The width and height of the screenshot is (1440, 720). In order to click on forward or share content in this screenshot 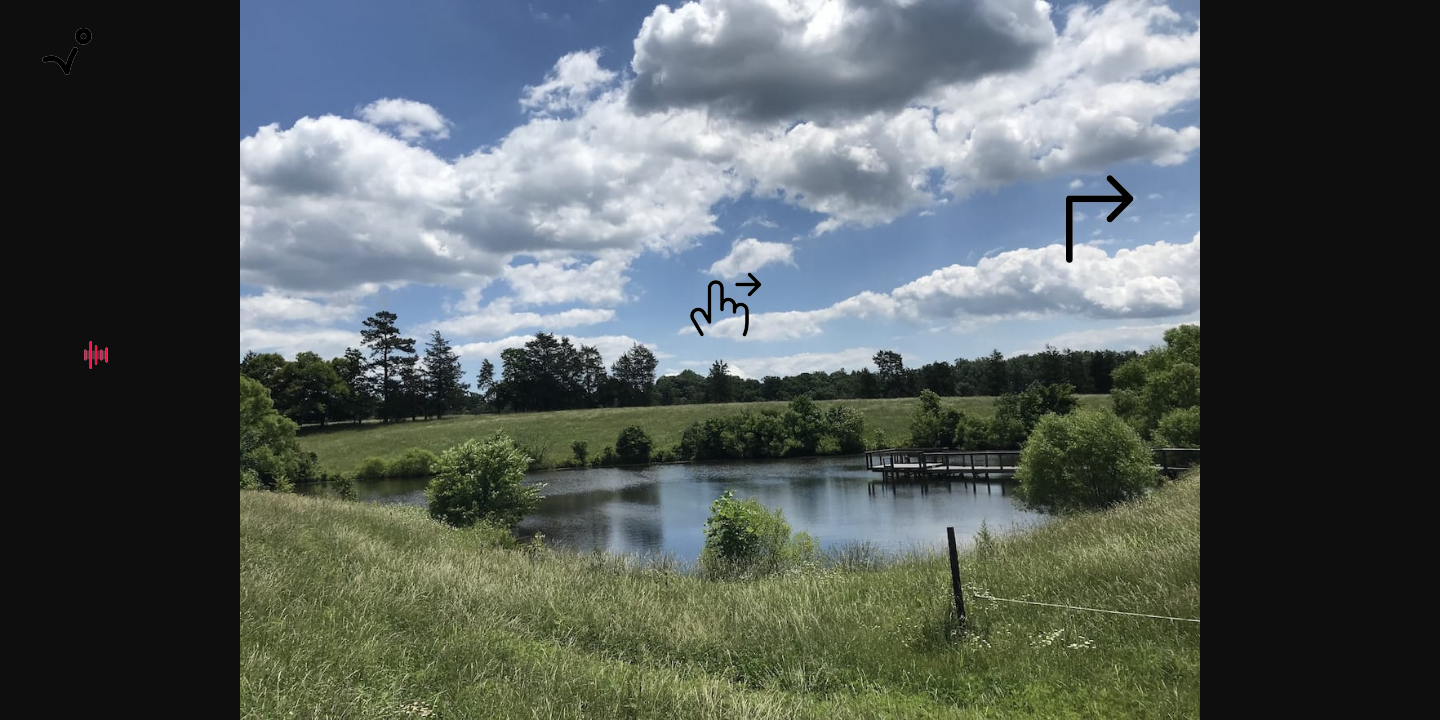, I will do `click(1093, 219)`.